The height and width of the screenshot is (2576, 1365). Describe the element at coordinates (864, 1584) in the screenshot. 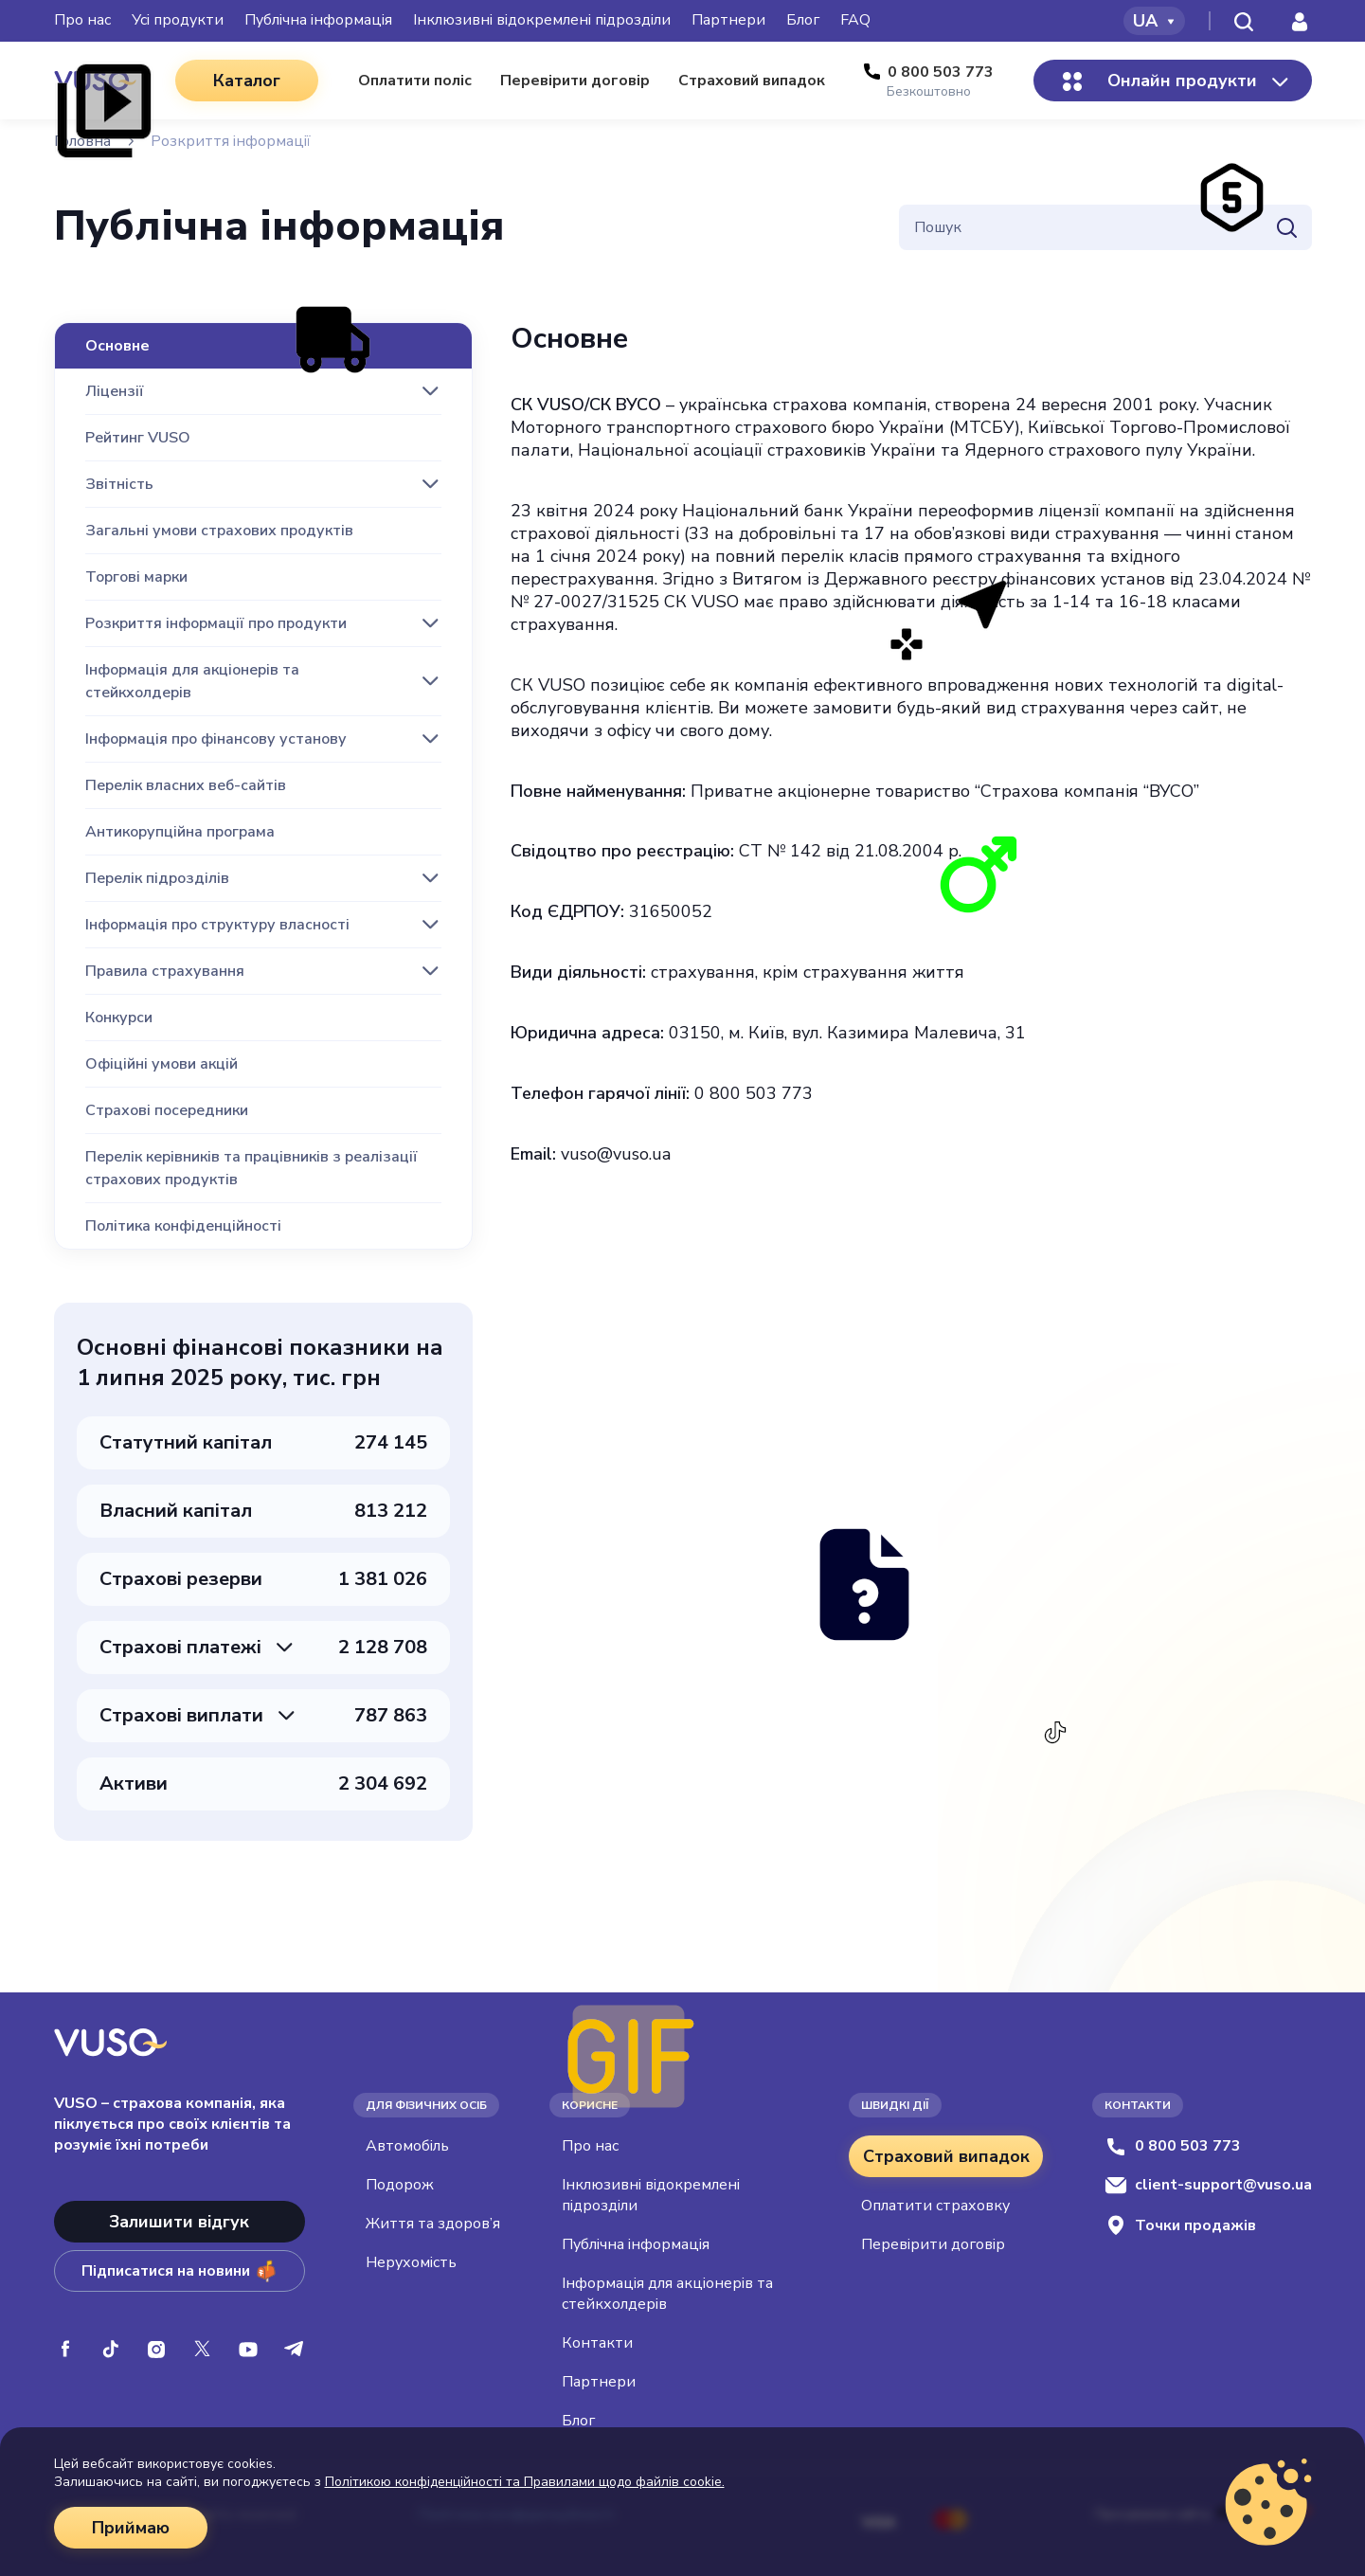

I see `unrecognized file type` at that location.